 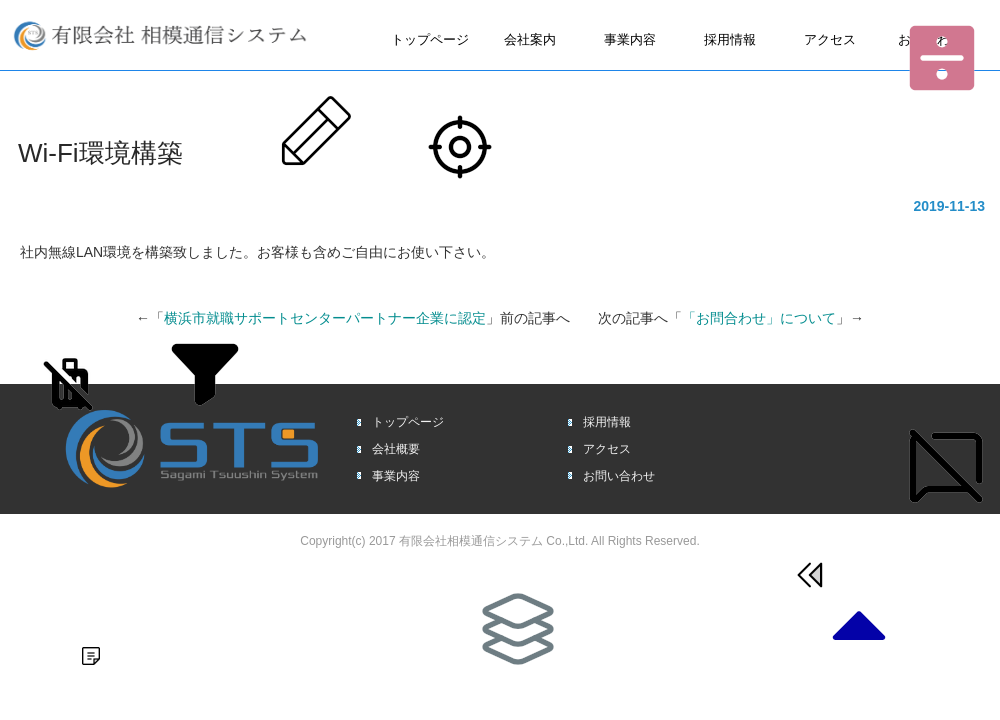 I want to click on edit or modify content, so click(x=315, y=132).